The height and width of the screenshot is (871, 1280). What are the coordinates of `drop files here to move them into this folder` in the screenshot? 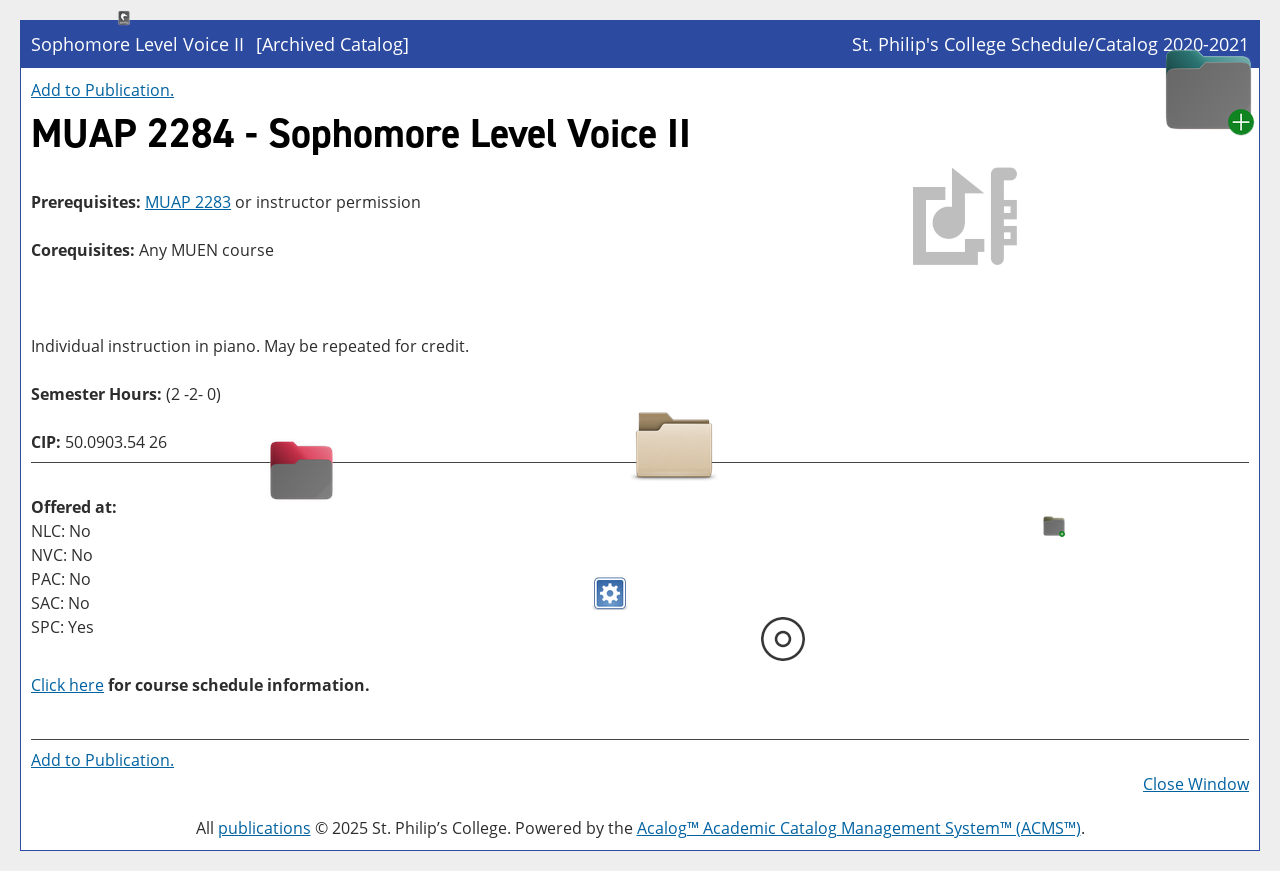 It's located at (301, 470).